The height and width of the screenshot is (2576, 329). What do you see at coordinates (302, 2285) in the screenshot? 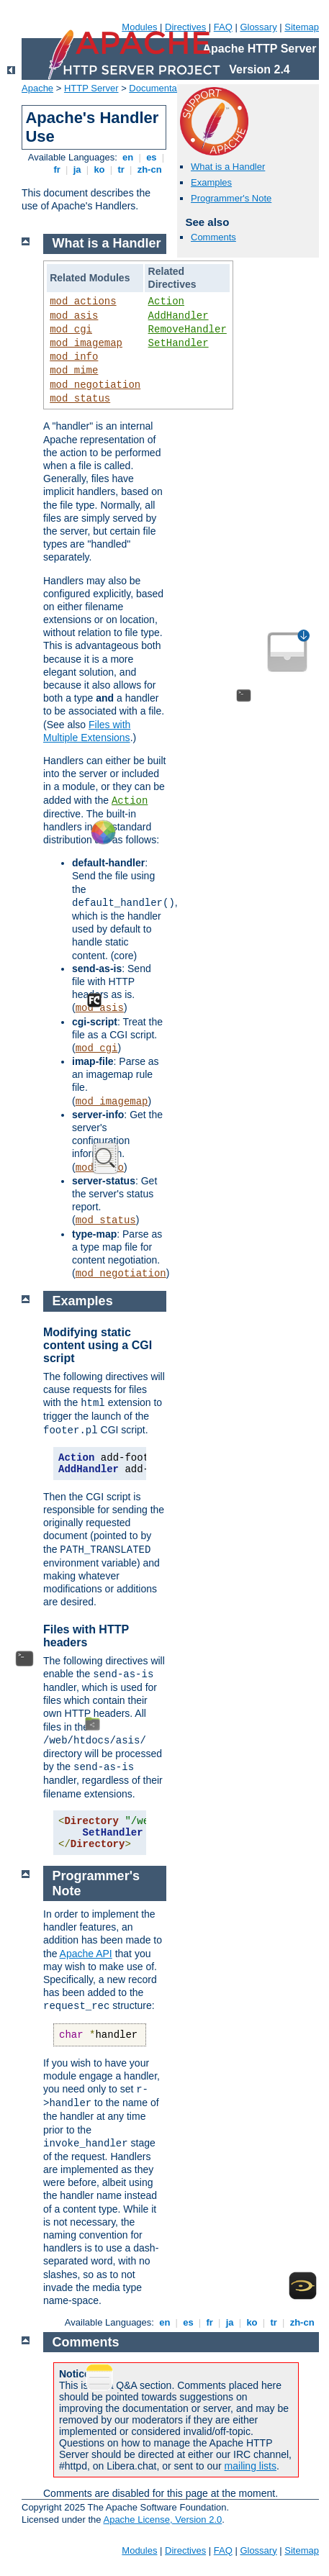
I see `open the halo app` at bounding box center [302, 2285].